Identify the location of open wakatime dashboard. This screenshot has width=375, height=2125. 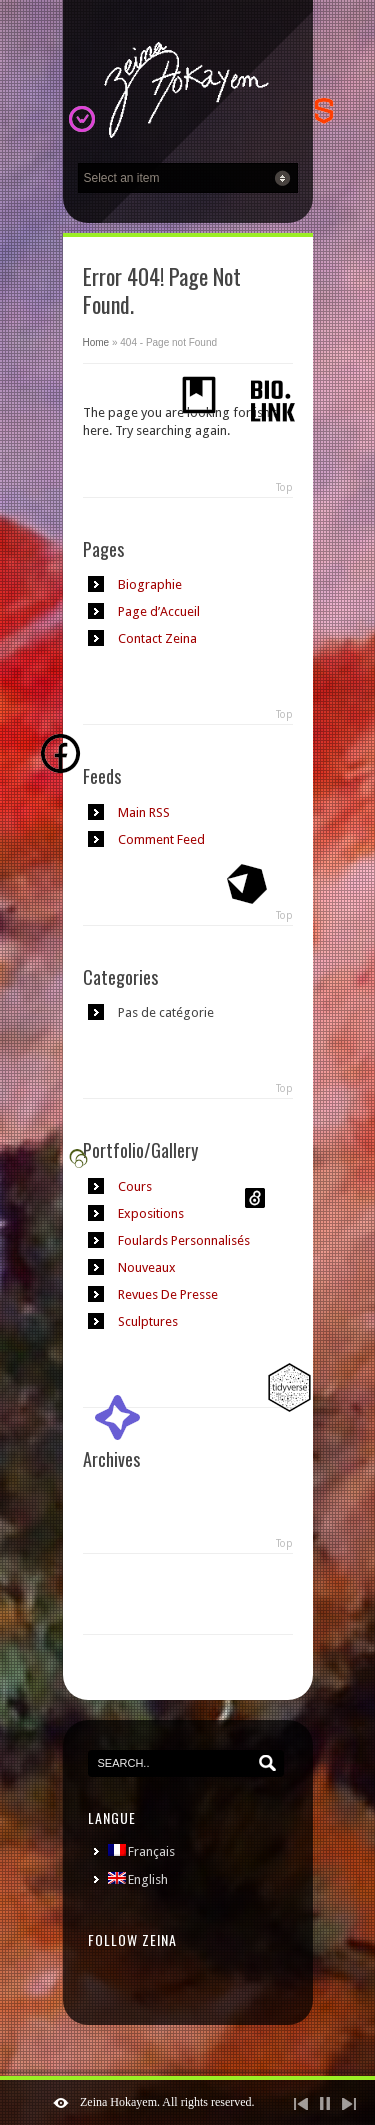
(82, 119).